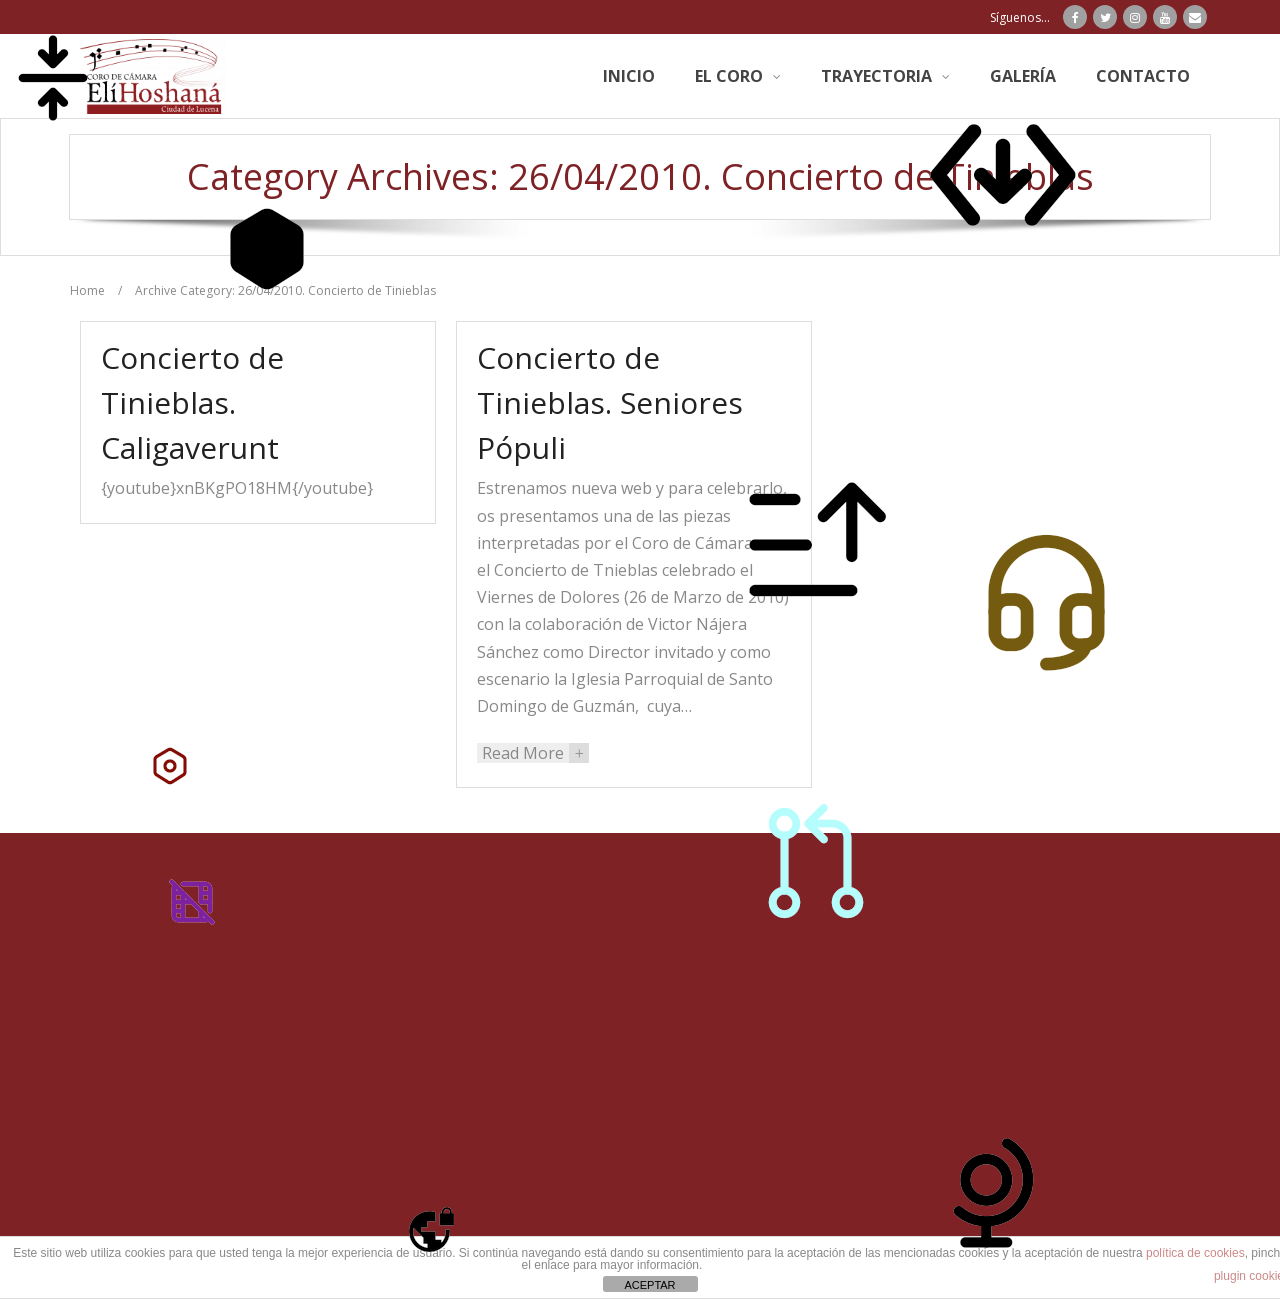 Image resolution: width=1280 pixels, height=1299 pixels. Describe the element at coordinates (170, 766) in the screenshot. I see `access settings or preferences` at that location.